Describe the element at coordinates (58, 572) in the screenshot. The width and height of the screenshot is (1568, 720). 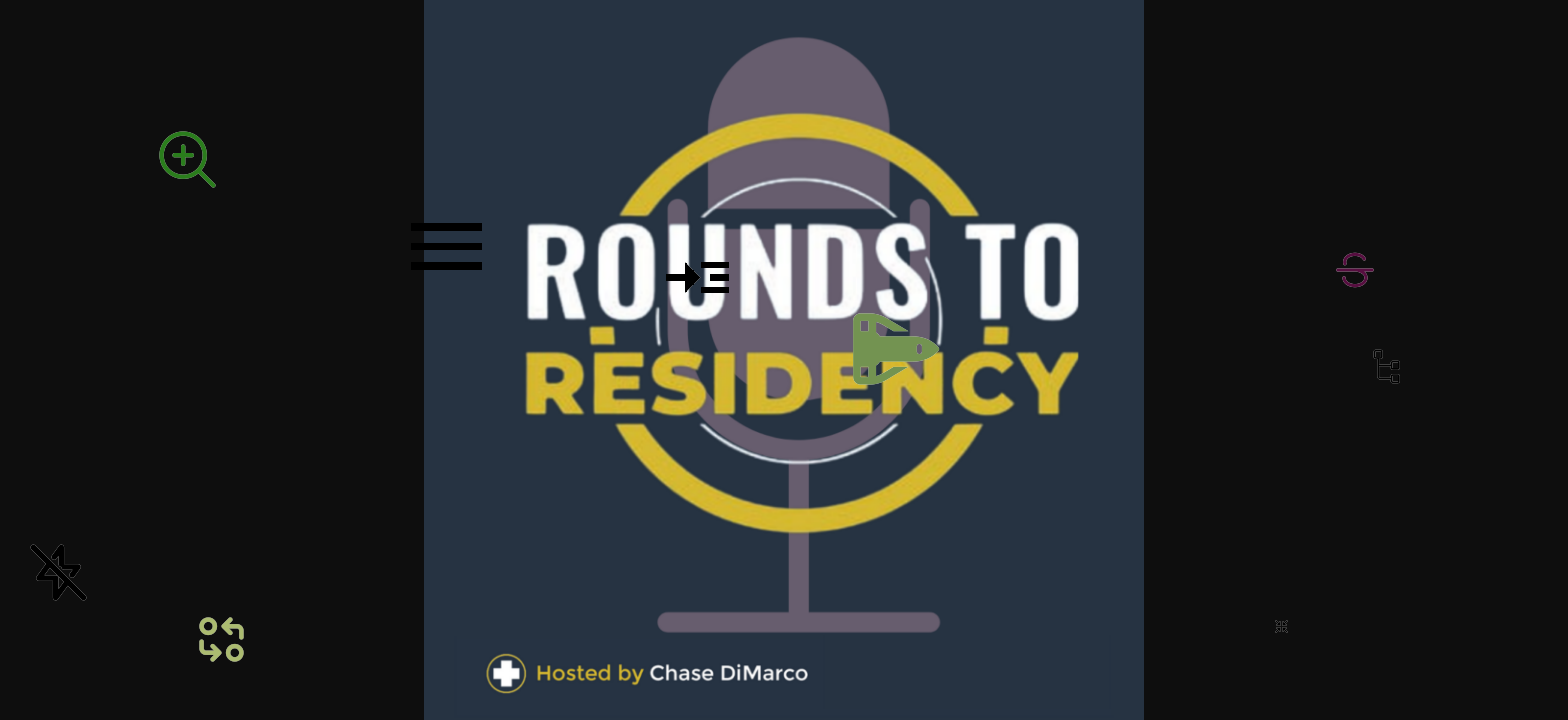
I see `disable flash mode` at that location.